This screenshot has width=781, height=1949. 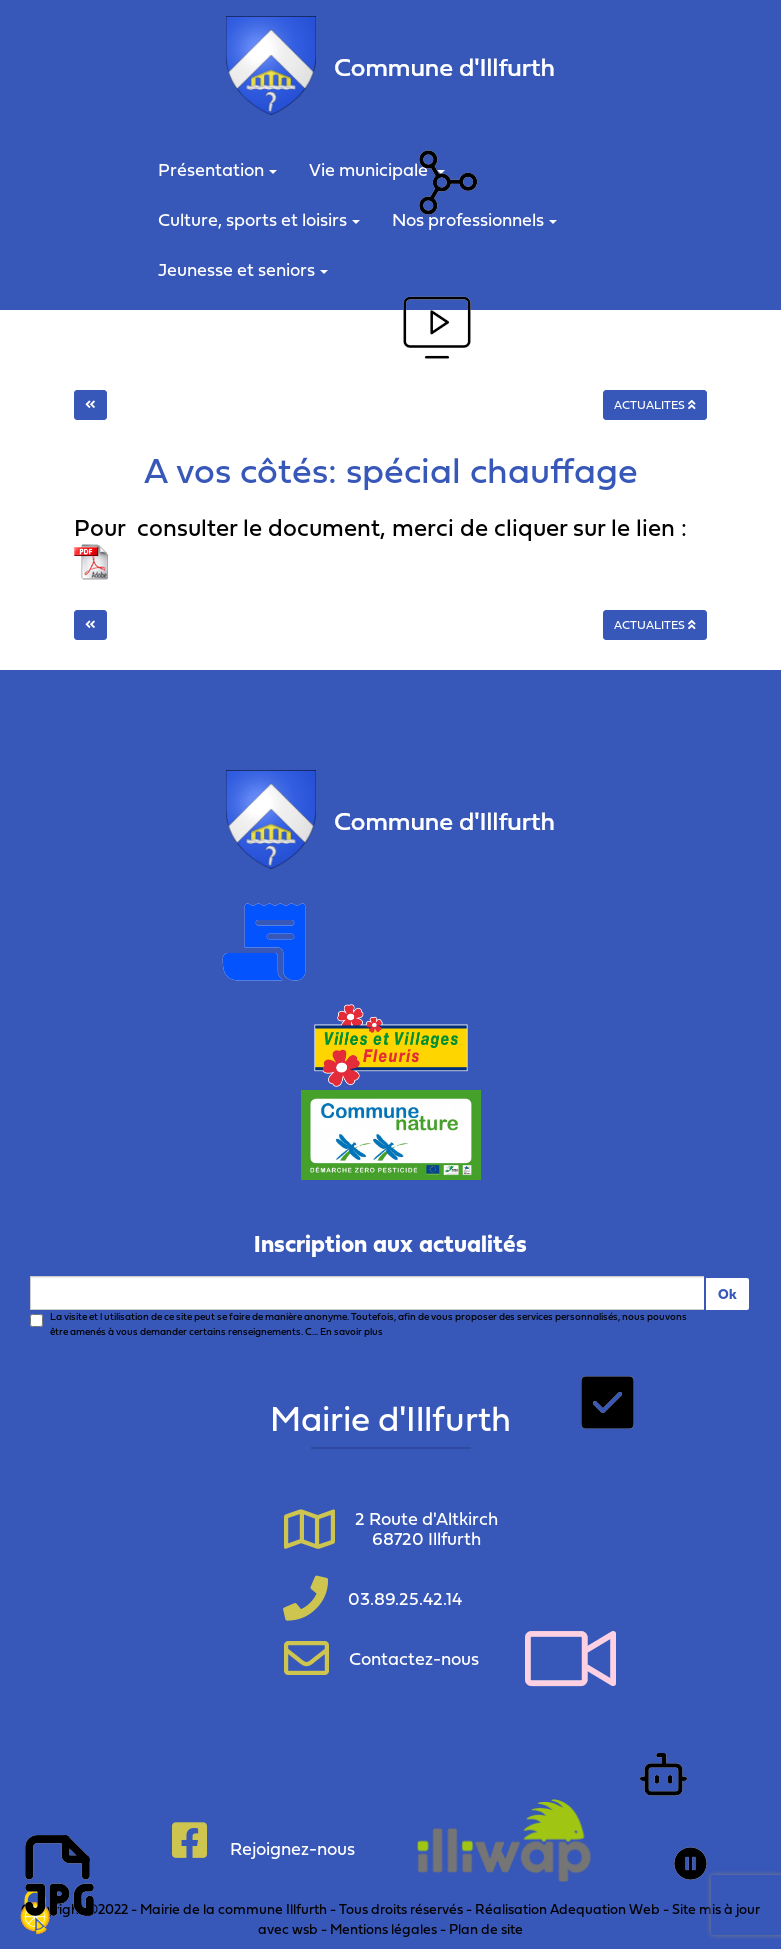 I want to click on view purchase receipt or transaction history, so click(x=264, y=942).